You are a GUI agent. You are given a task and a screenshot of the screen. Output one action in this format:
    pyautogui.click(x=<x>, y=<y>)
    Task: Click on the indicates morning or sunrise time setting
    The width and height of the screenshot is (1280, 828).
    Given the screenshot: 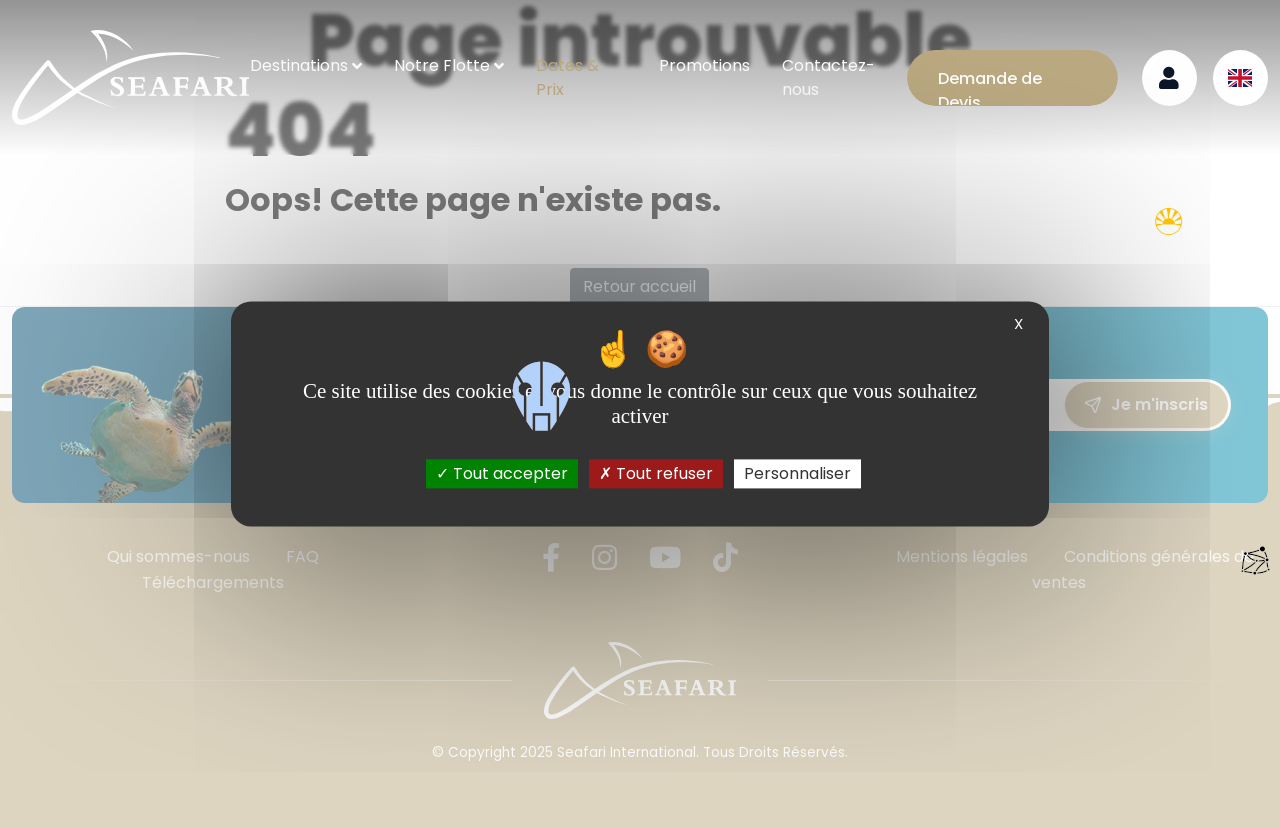 What is the action you would take?
    pyautogui.click(x=1168, y=221)
    